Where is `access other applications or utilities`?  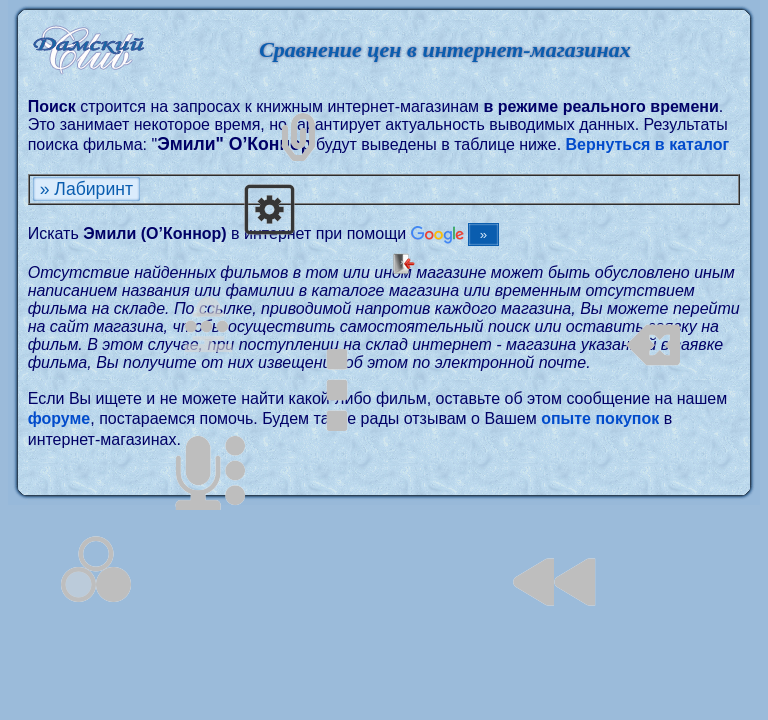
access other applications or utilities is located at coordinates (269, 209).